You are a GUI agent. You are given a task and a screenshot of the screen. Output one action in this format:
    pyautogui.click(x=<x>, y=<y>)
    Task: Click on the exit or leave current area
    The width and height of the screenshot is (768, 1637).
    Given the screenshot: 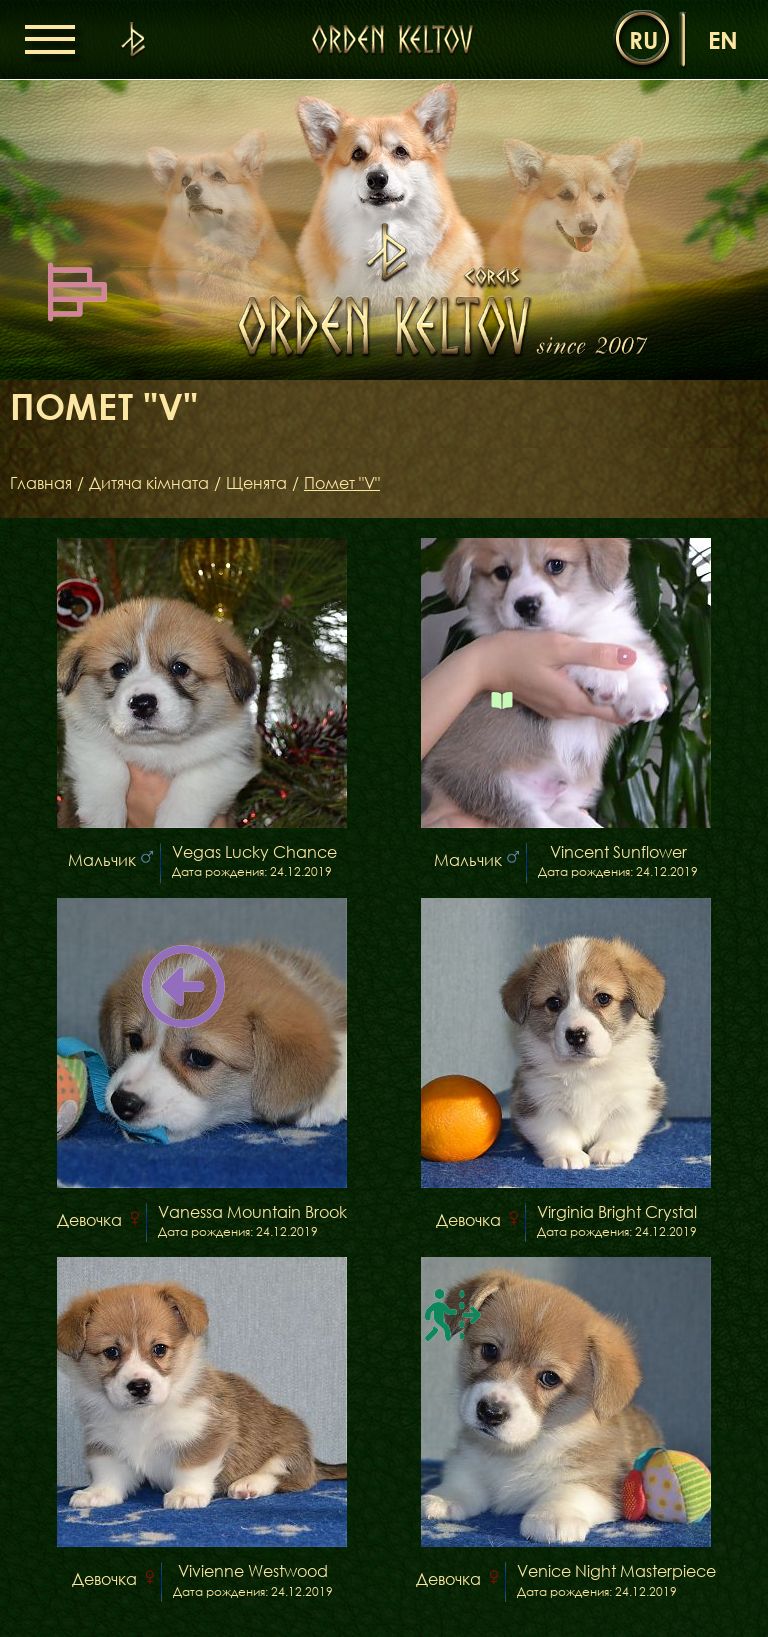 What is the action you would take?
    pyautogui.click(x=454, y=1315)
    